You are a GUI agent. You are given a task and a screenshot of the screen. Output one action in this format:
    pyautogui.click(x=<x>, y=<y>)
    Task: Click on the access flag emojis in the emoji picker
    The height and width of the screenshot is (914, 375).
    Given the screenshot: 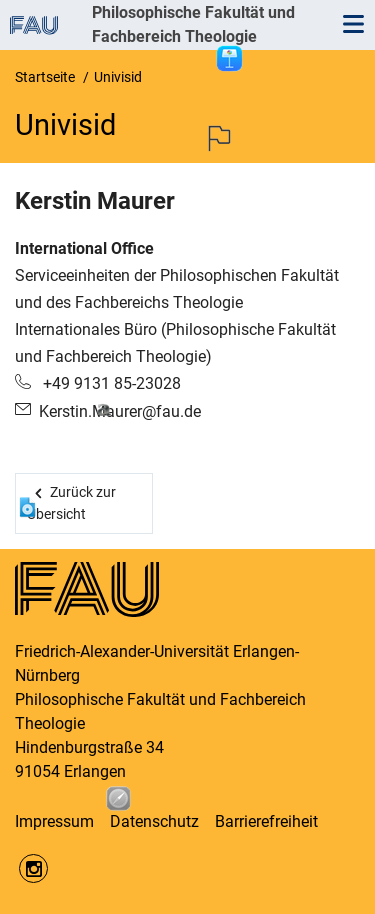 What is the action you would take?
    pyautogui.click(x=219, y=138)
    